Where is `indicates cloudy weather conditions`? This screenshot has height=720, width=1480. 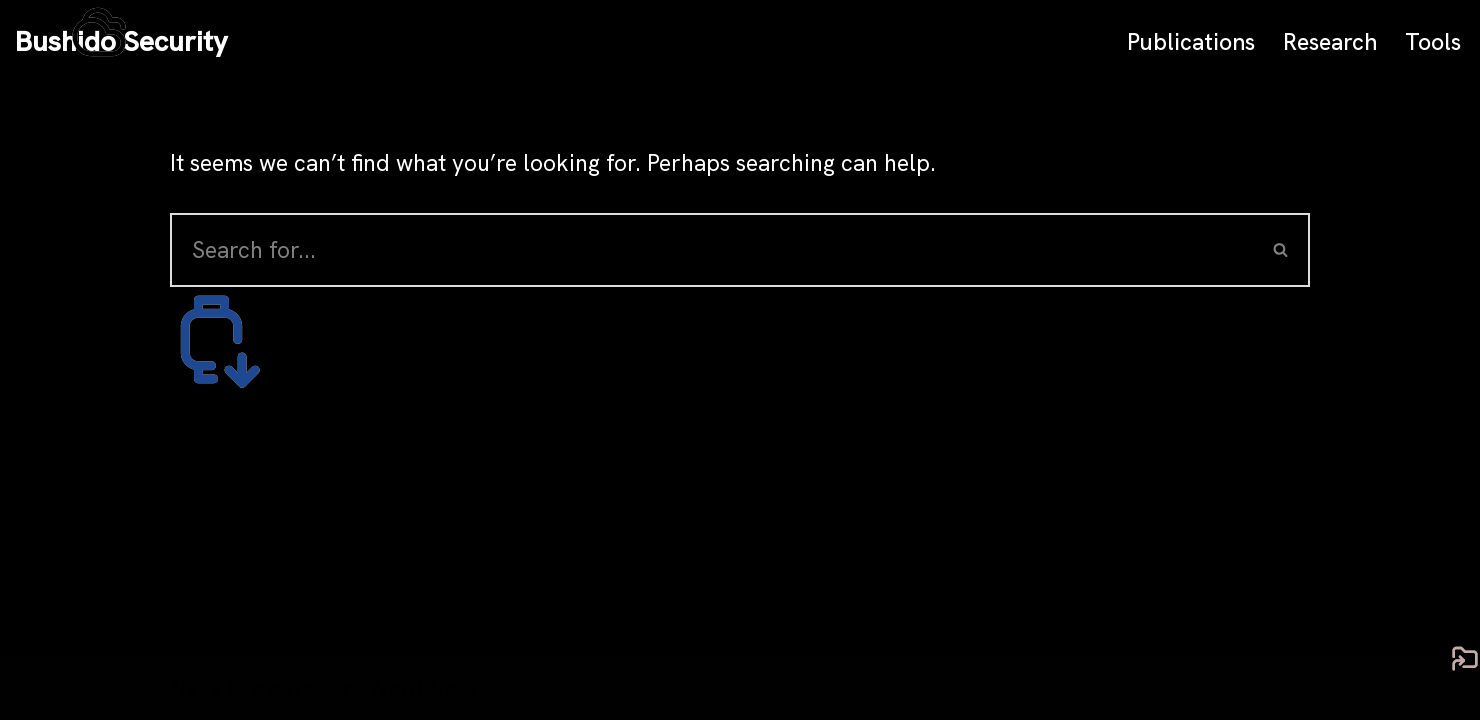 indicates cloudy weather conditions is located at coordinates (99, 32).